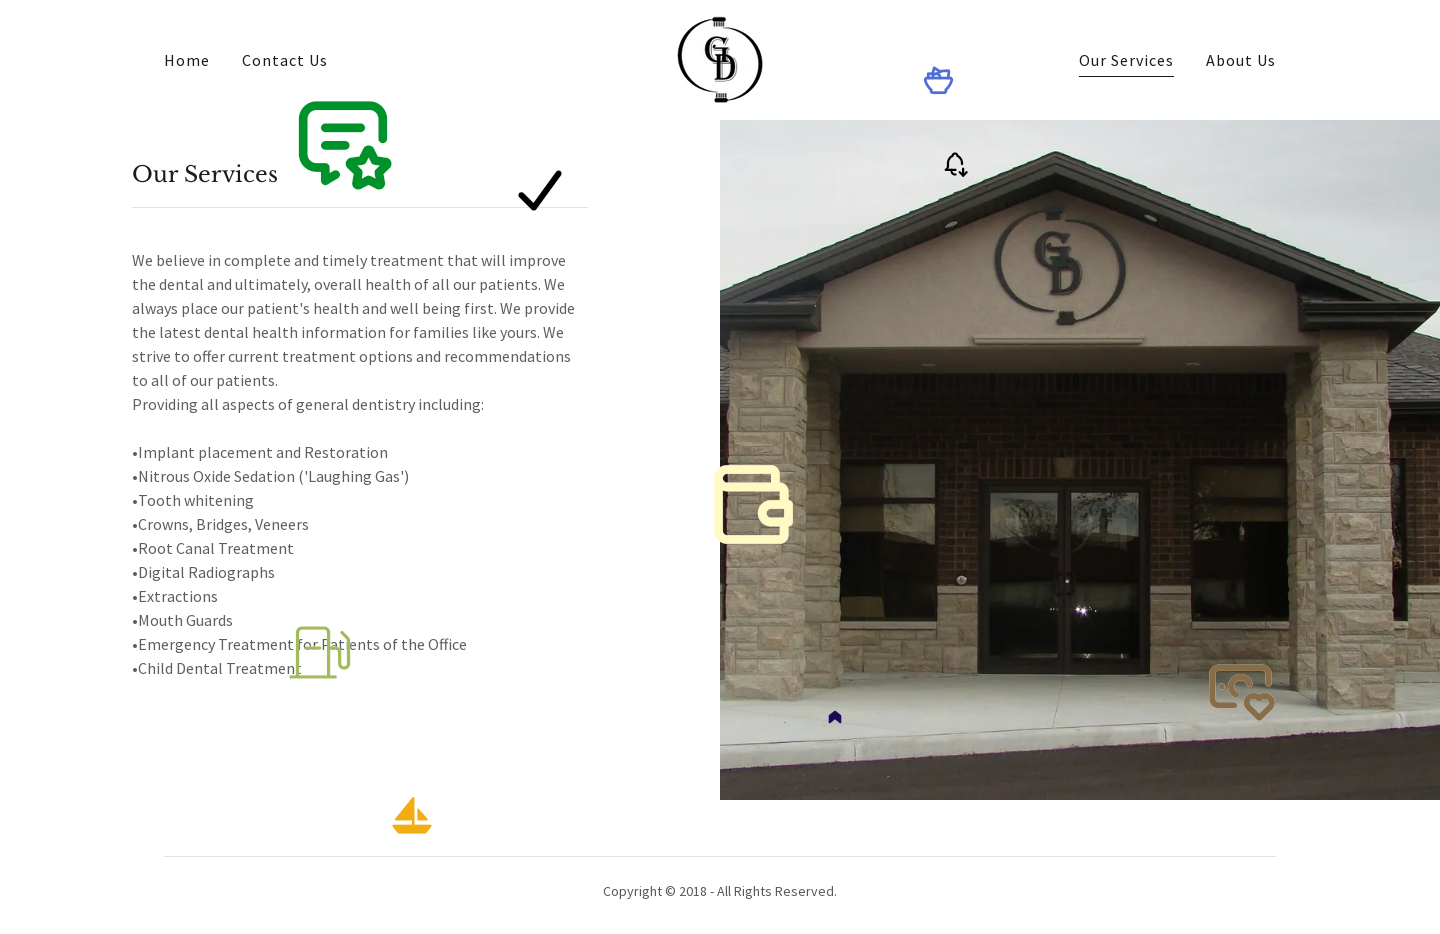 This screenshot has height=934, width=1440. I want to click on donate or make a charitable contribution, so click(1240, 686).